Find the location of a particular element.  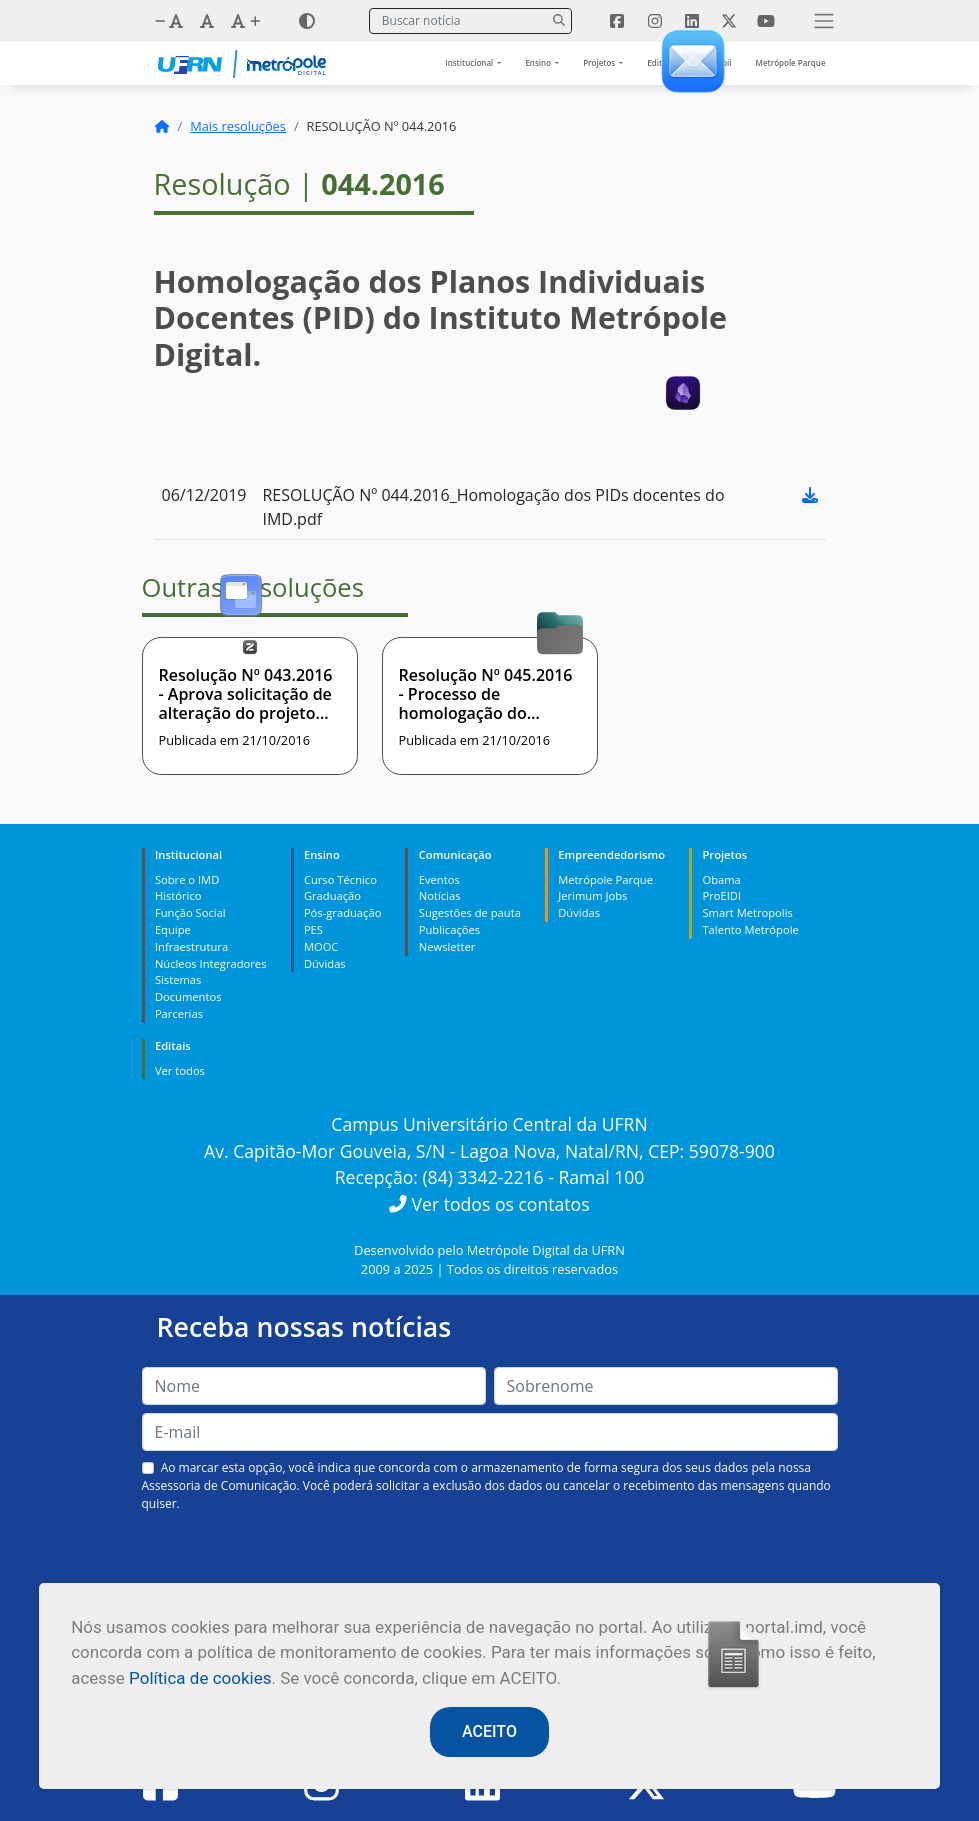

open a kvtml vocabulary file is located at coordinates (733, 1655).